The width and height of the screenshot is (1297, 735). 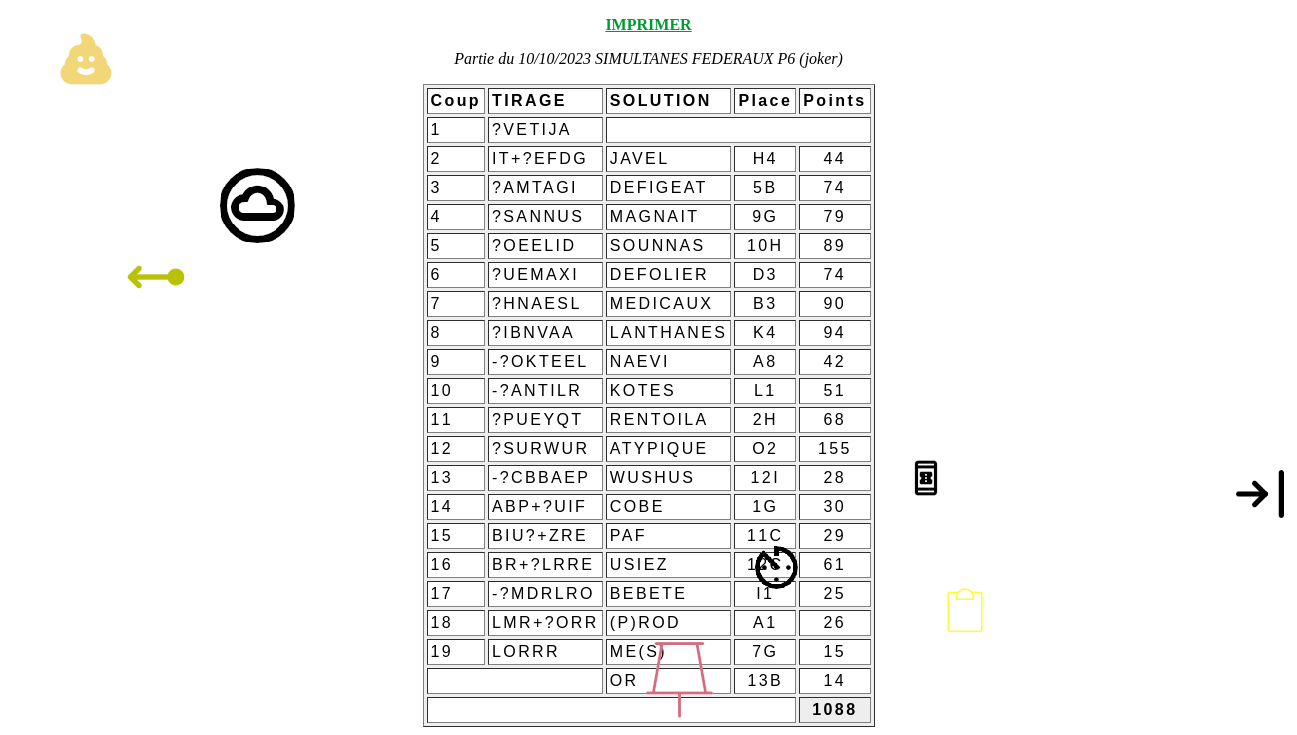 I want to click on book an appointment or reservation online, so click(x=926, y=478).